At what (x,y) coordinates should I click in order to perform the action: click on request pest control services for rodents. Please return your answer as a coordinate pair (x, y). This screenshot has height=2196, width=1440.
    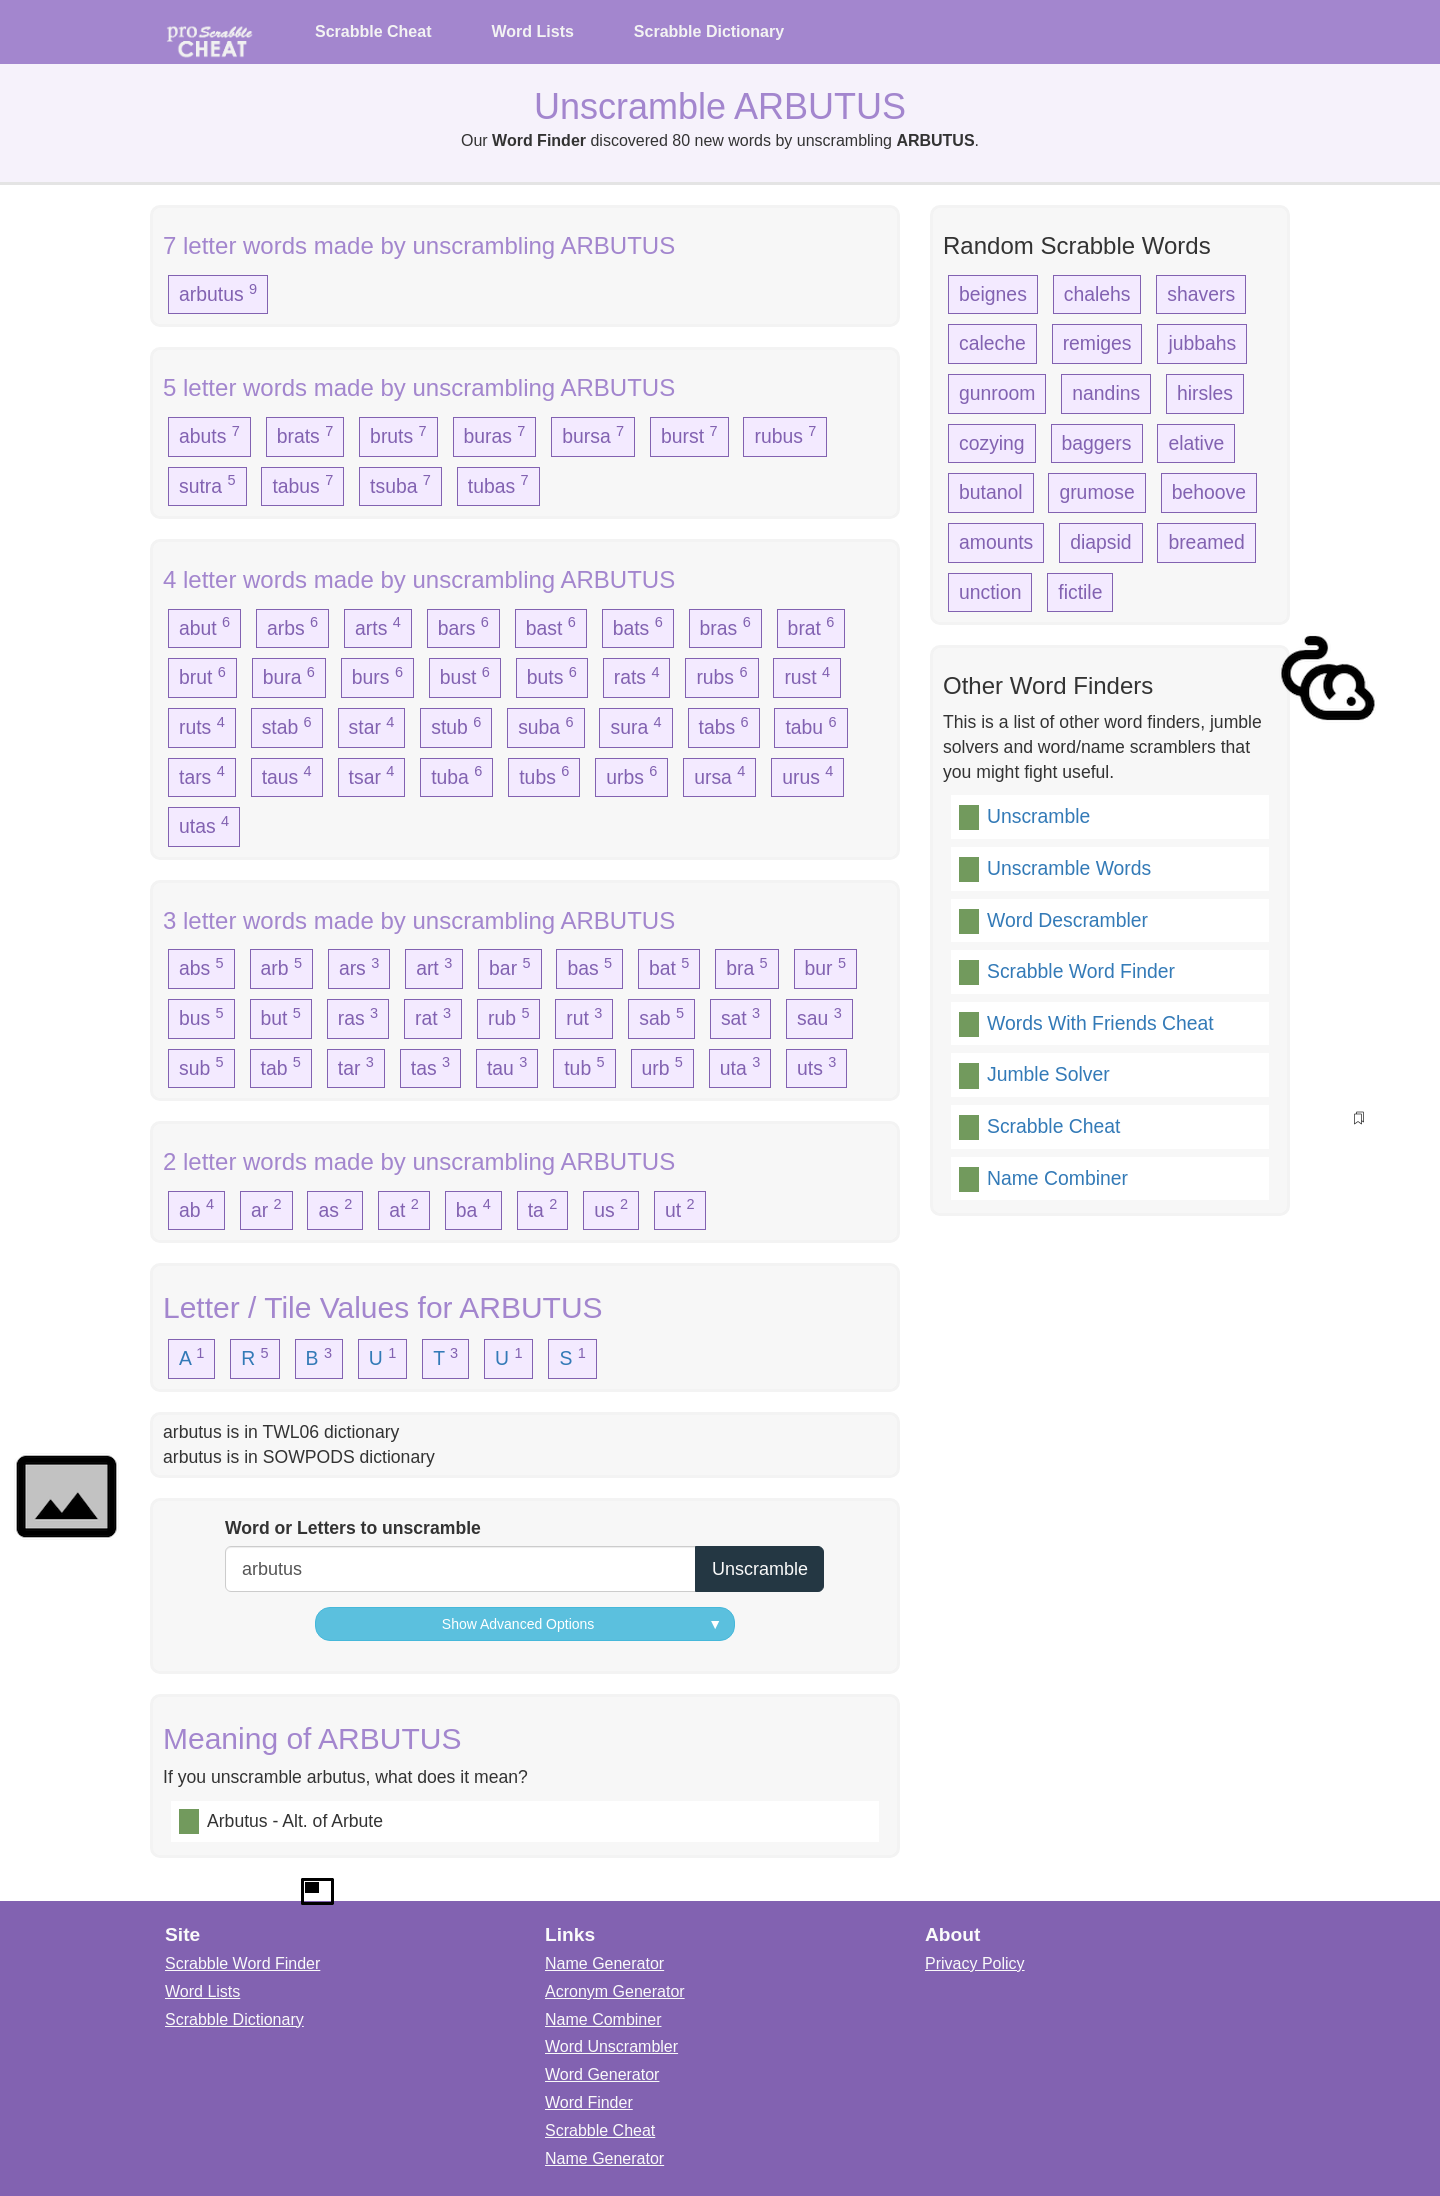
    Looking at the image, I should click on (1328, 678).